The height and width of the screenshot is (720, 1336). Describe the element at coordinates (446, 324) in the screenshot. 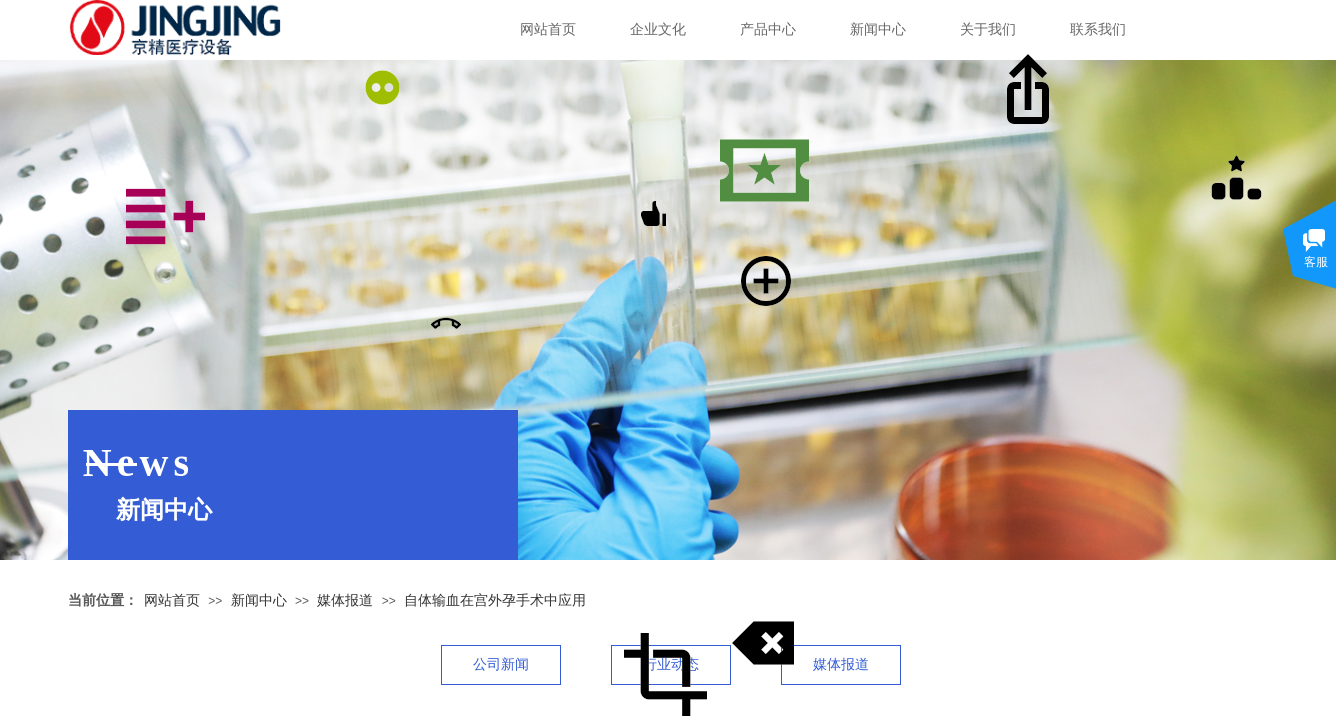

I see `end the current phone call` at that location.